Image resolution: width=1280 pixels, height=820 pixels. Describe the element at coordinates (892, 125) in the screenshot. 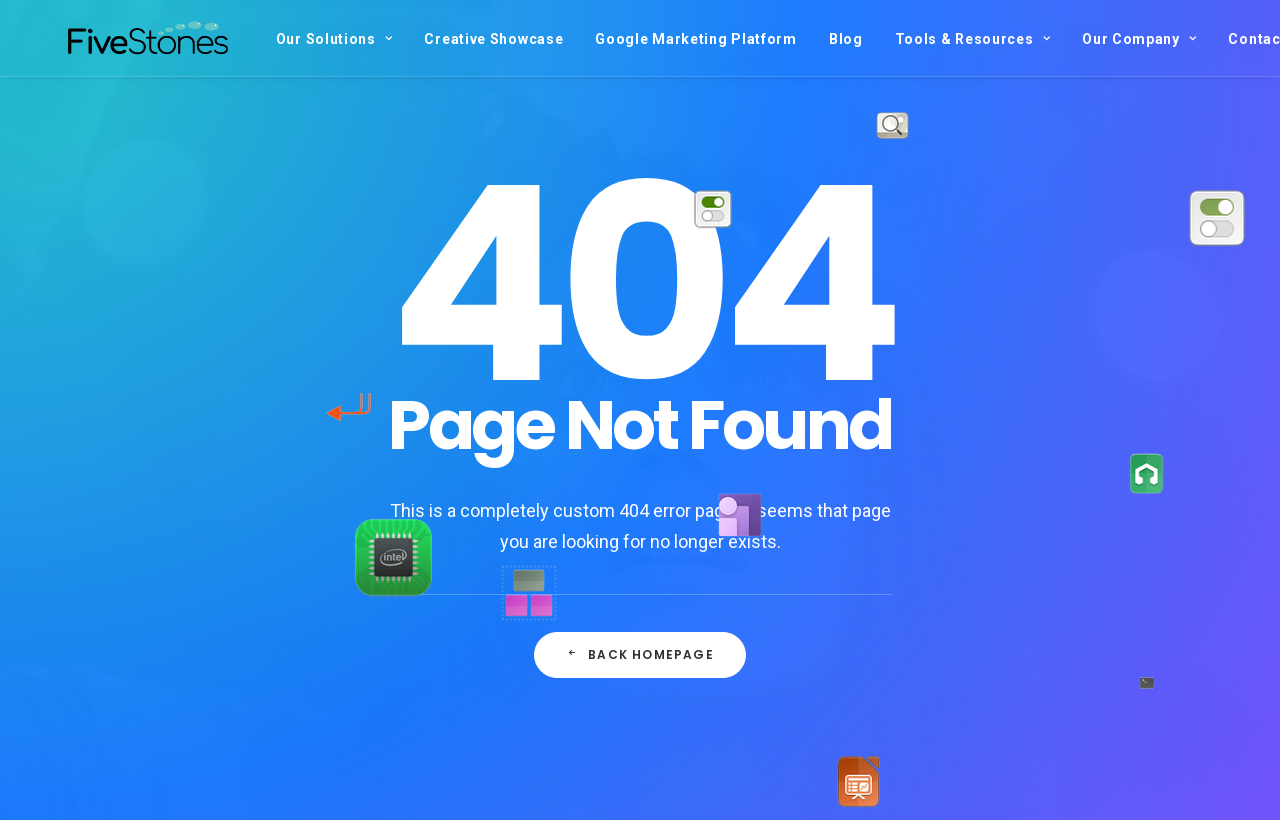

I see `open the image viewer application` at that location.